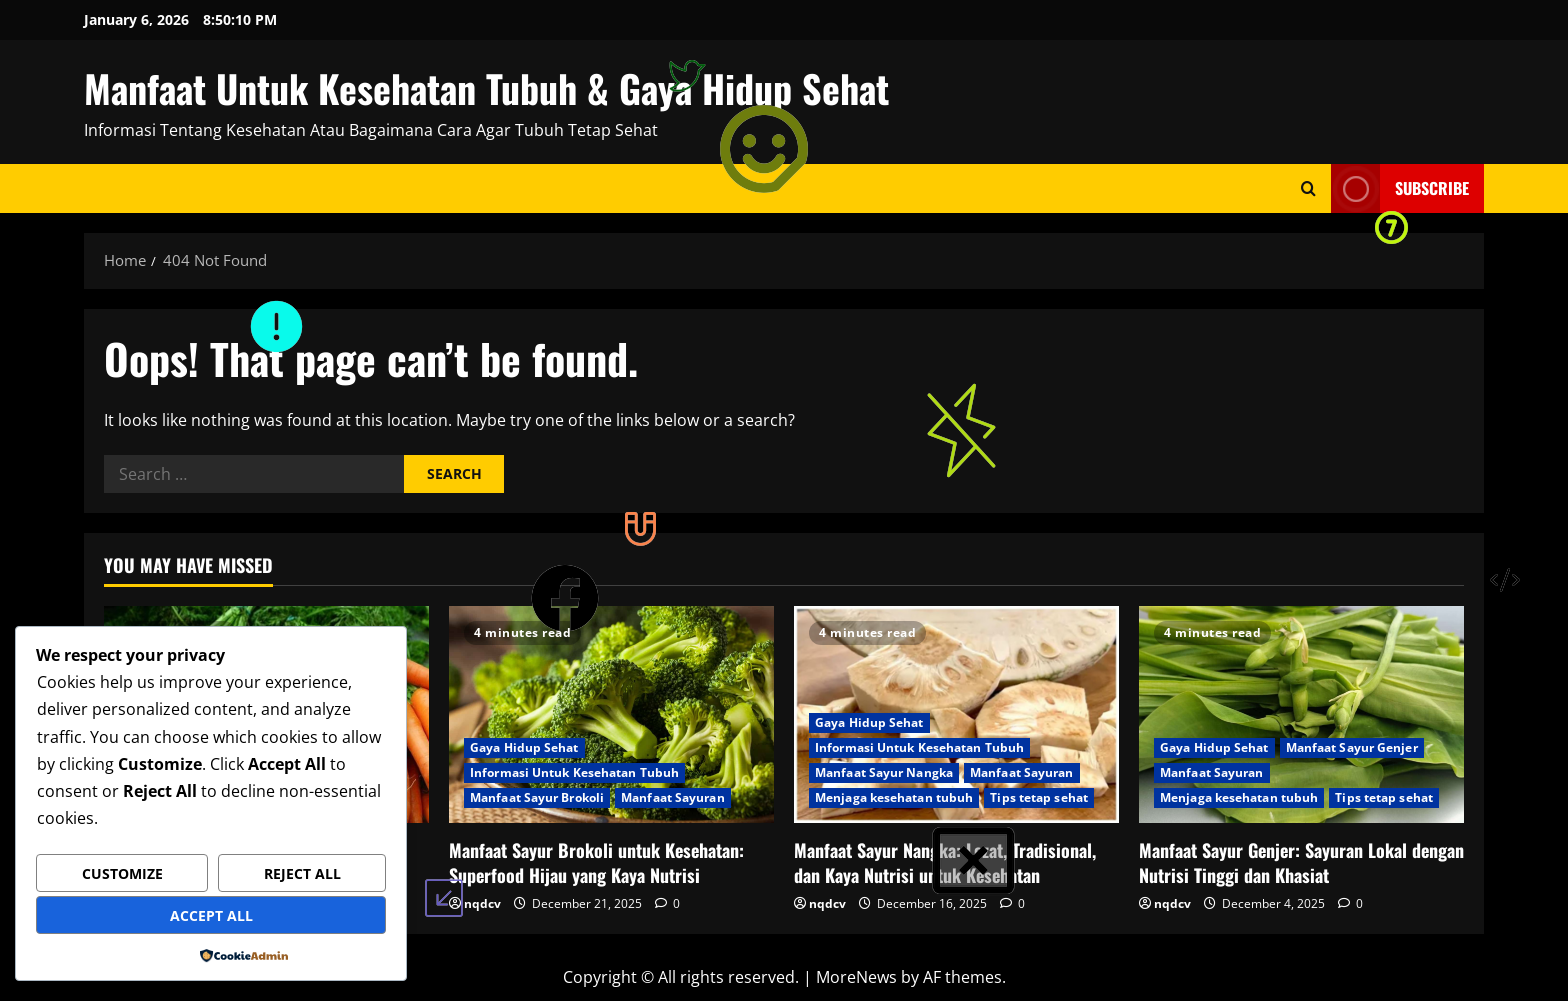 The width and height of the screenshot is (1568, 1001). I want to click on view or edit source code, so click(1505, 580).